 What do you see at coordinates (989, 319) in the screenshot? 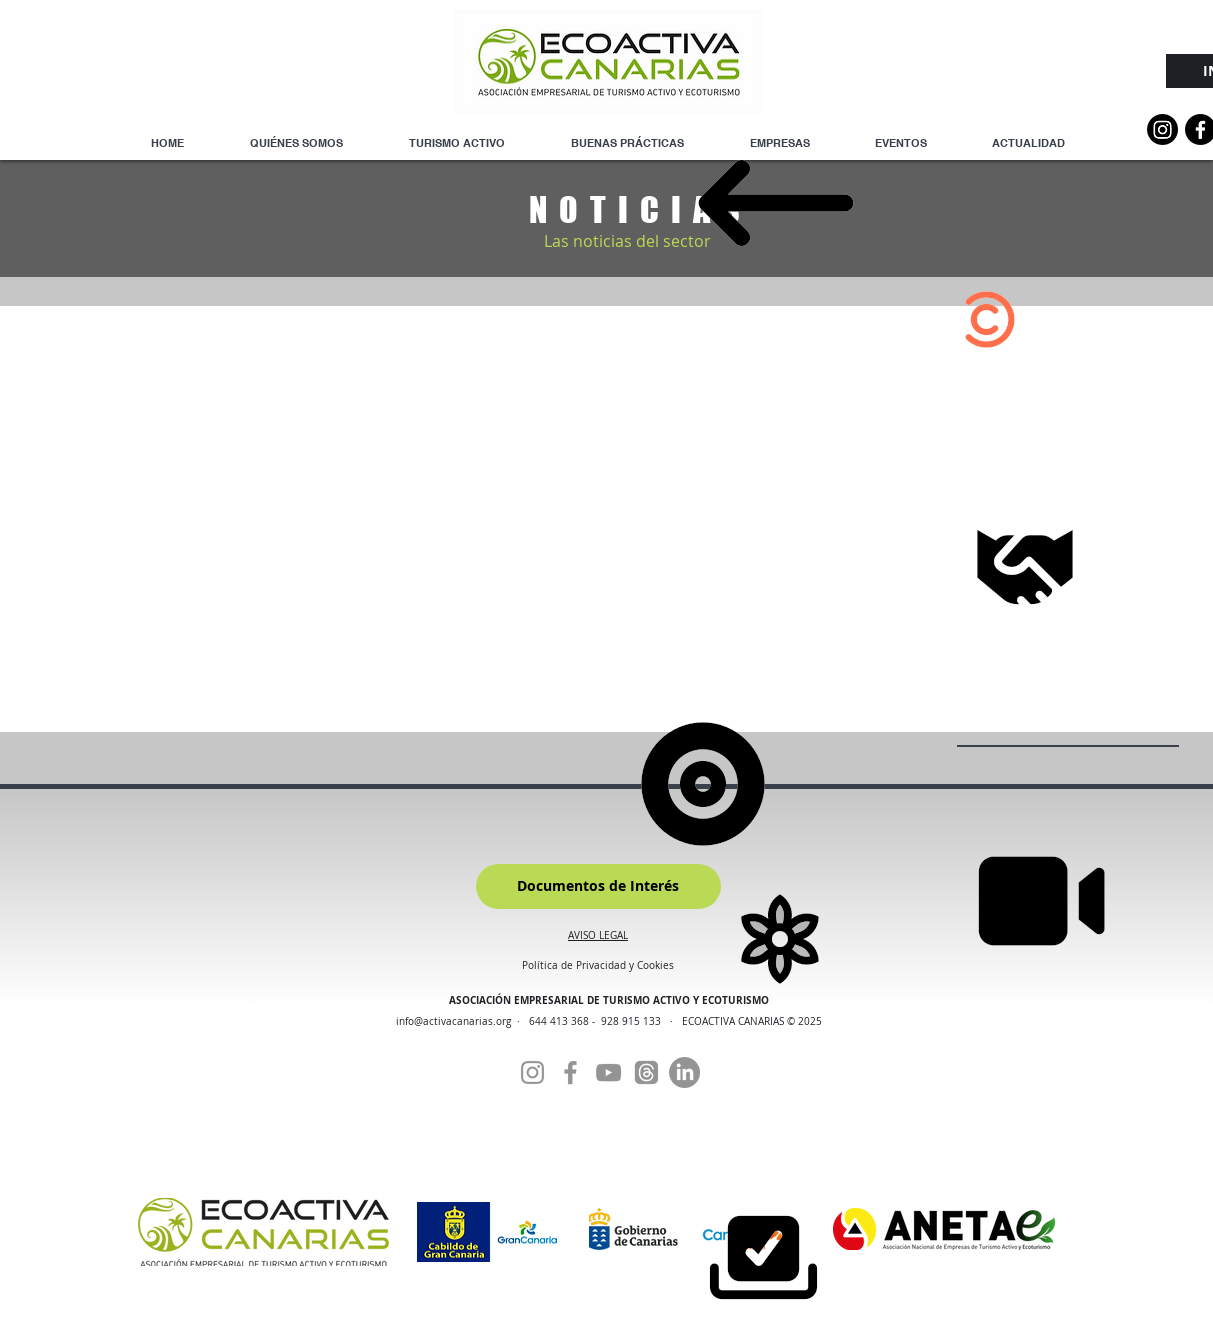
I see `comedy central brand logo` at bounding box center [989, 319].